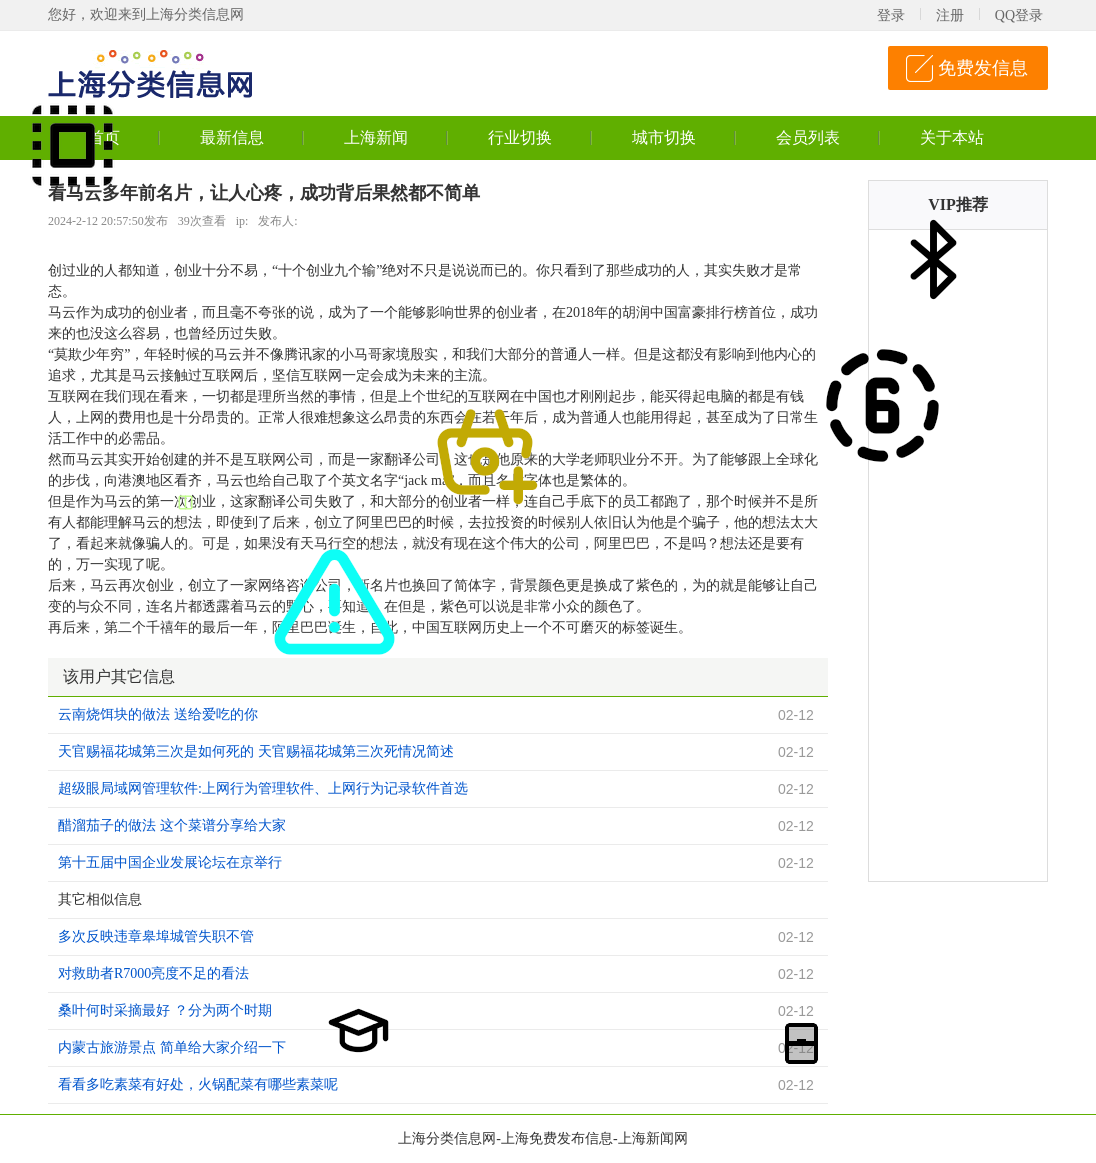 This screenshot has height=1163, width=1096. Describe the element at coordinates (334, 605) in the screenshot. I see `warning or caution indicator` at that location.